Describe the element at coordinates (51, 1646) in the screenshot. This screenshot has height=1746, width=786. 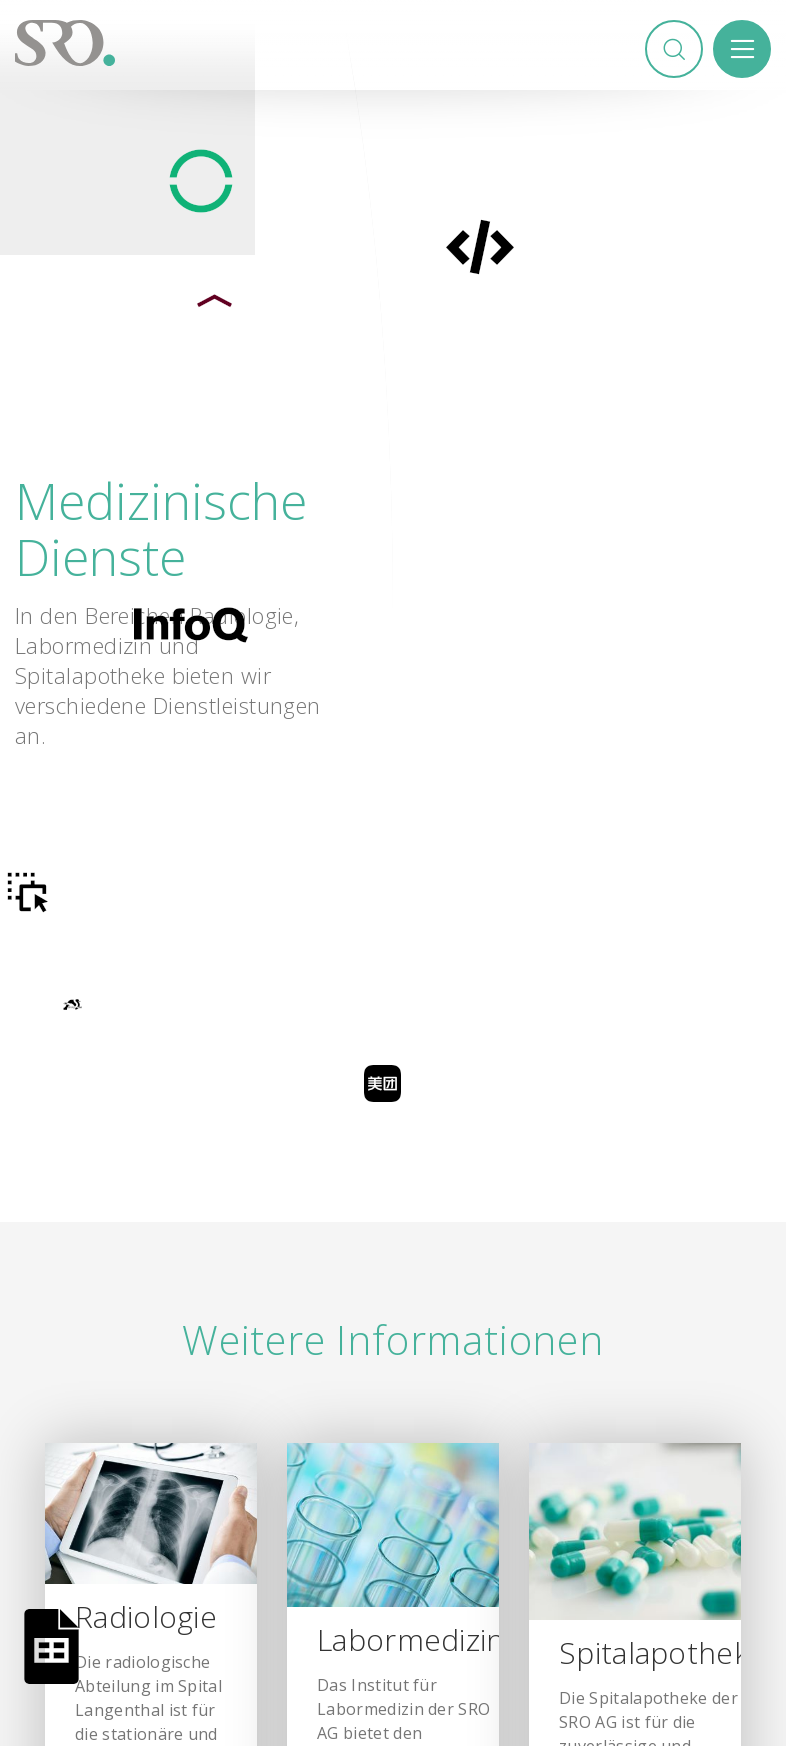
I see `open Google Sheets` at that location.